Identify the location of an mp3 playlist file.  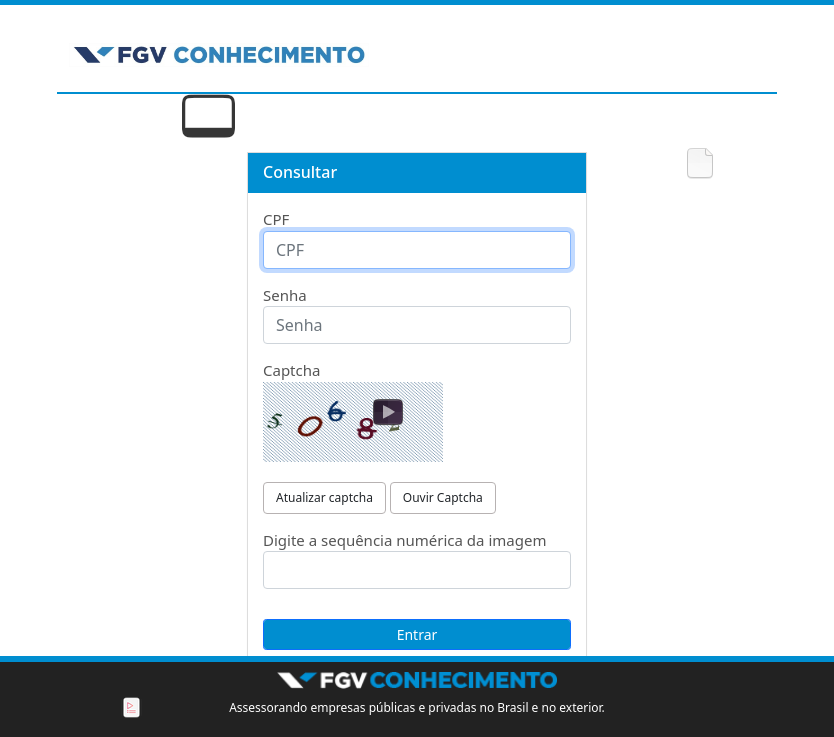
(131, 707).